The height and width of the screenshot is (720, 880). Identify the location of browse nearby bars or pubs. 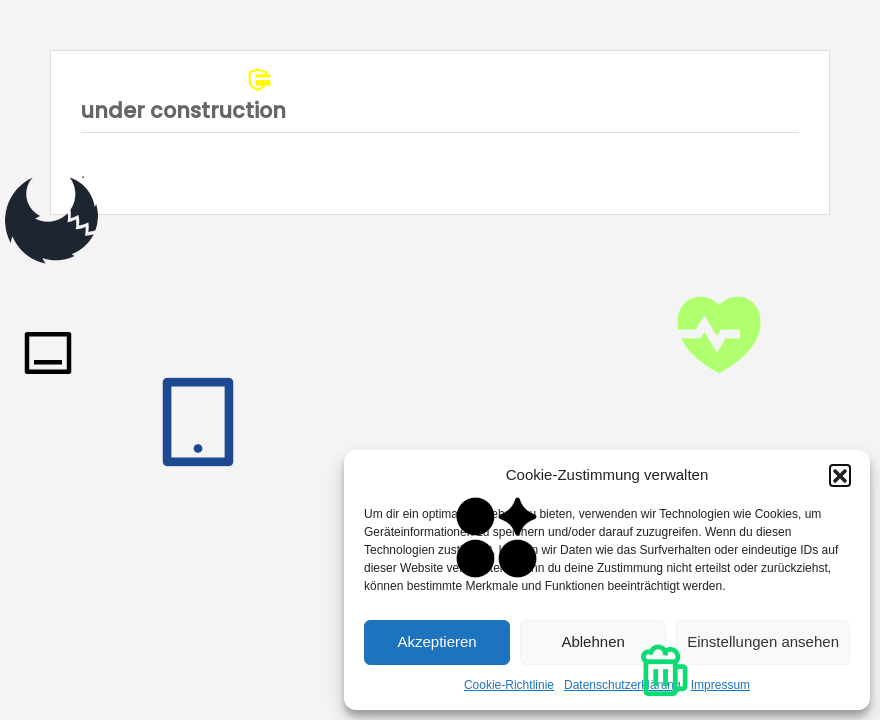
(665, 671).